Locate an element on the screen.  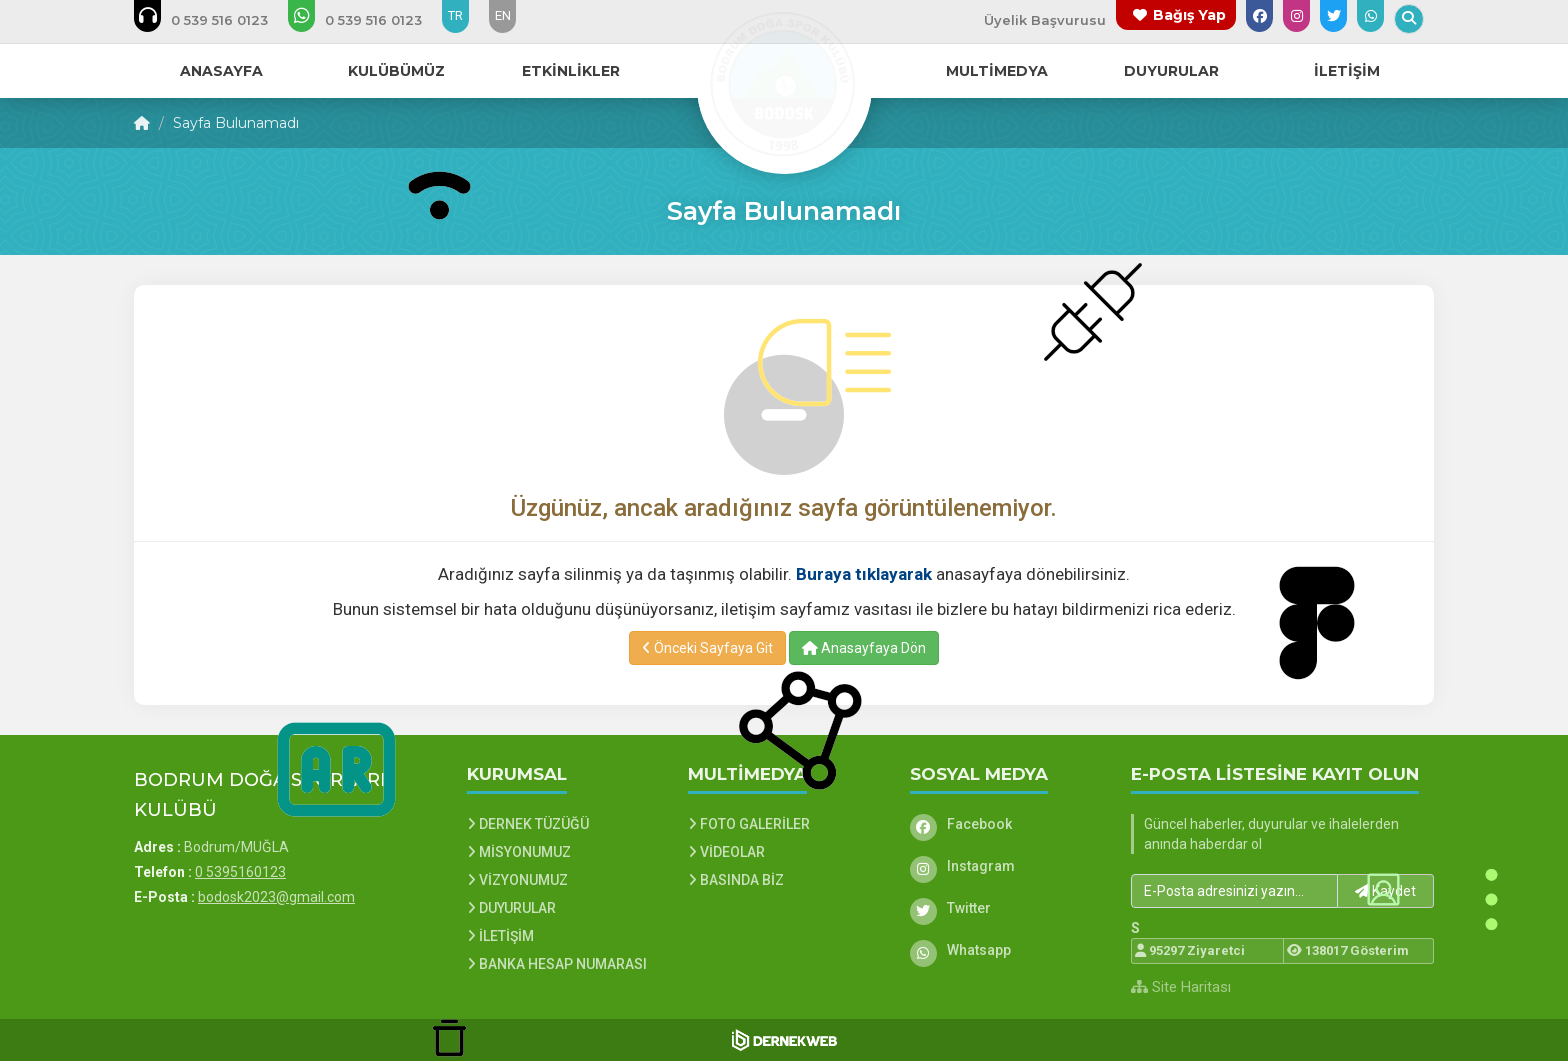
indicates augmented reality feature available is located at coordinates (336, 769).